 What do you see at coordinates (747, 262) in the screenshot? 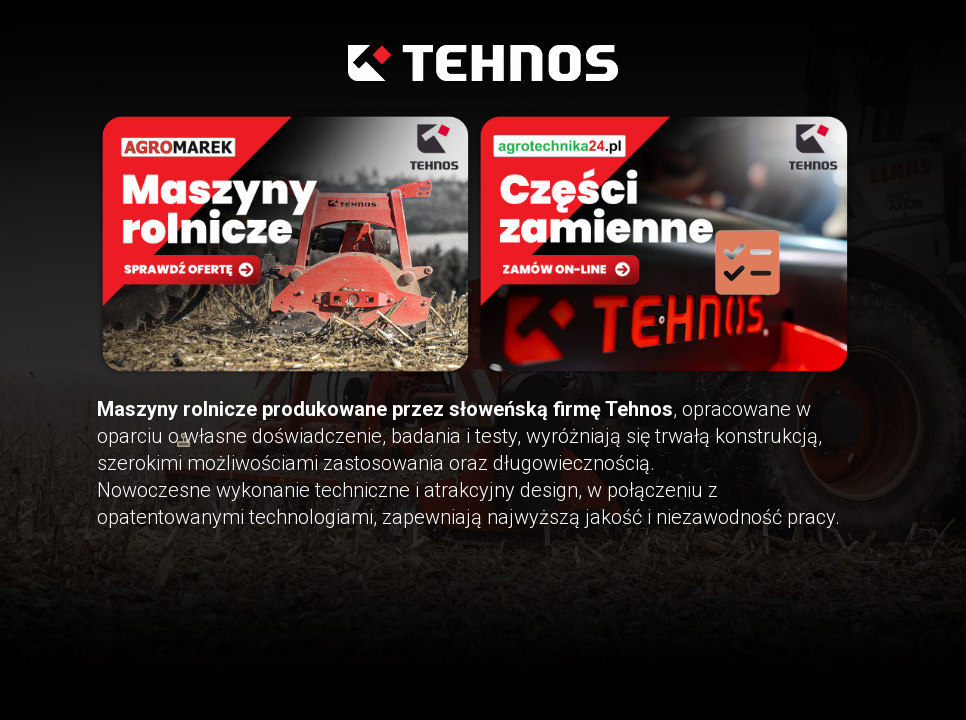
I see `view completed tasks or checklist` at bounding box center [747, 262].